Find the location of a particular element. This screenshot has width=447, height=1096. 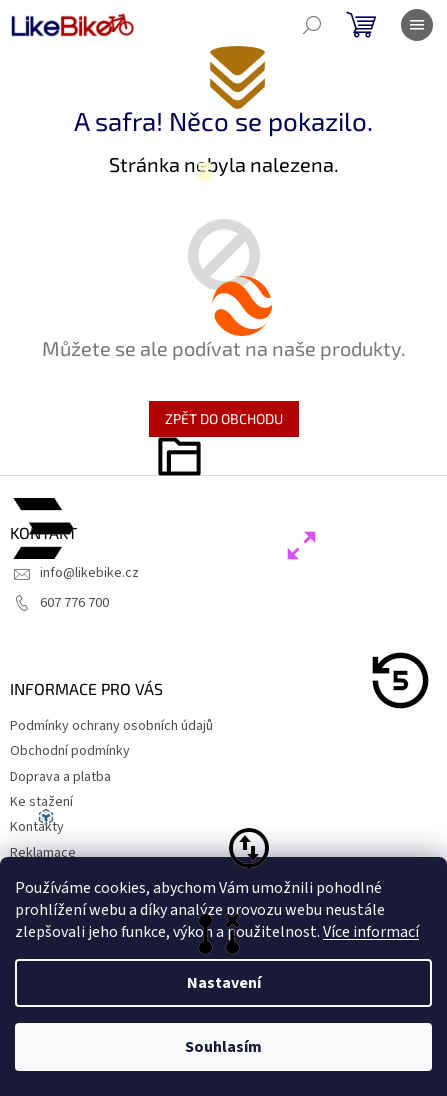

VictoriaMetrics logo is located at coordinates (237, 77).